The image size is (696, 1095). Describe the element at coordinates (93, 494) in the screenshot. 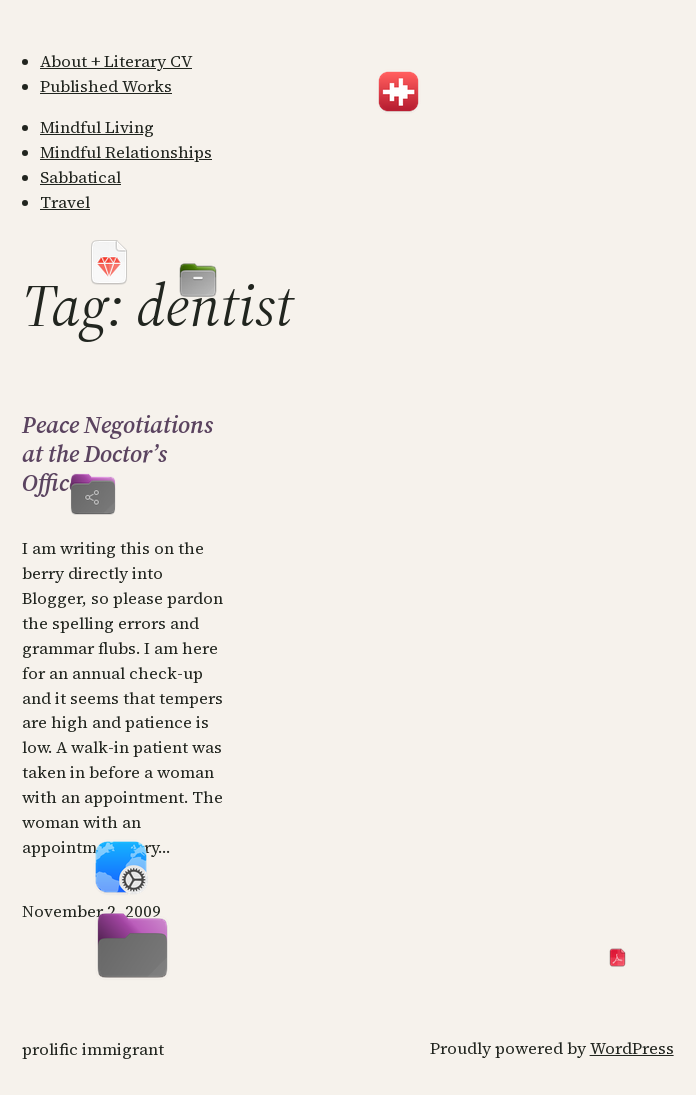

I see `access your public shared folder` at that location.